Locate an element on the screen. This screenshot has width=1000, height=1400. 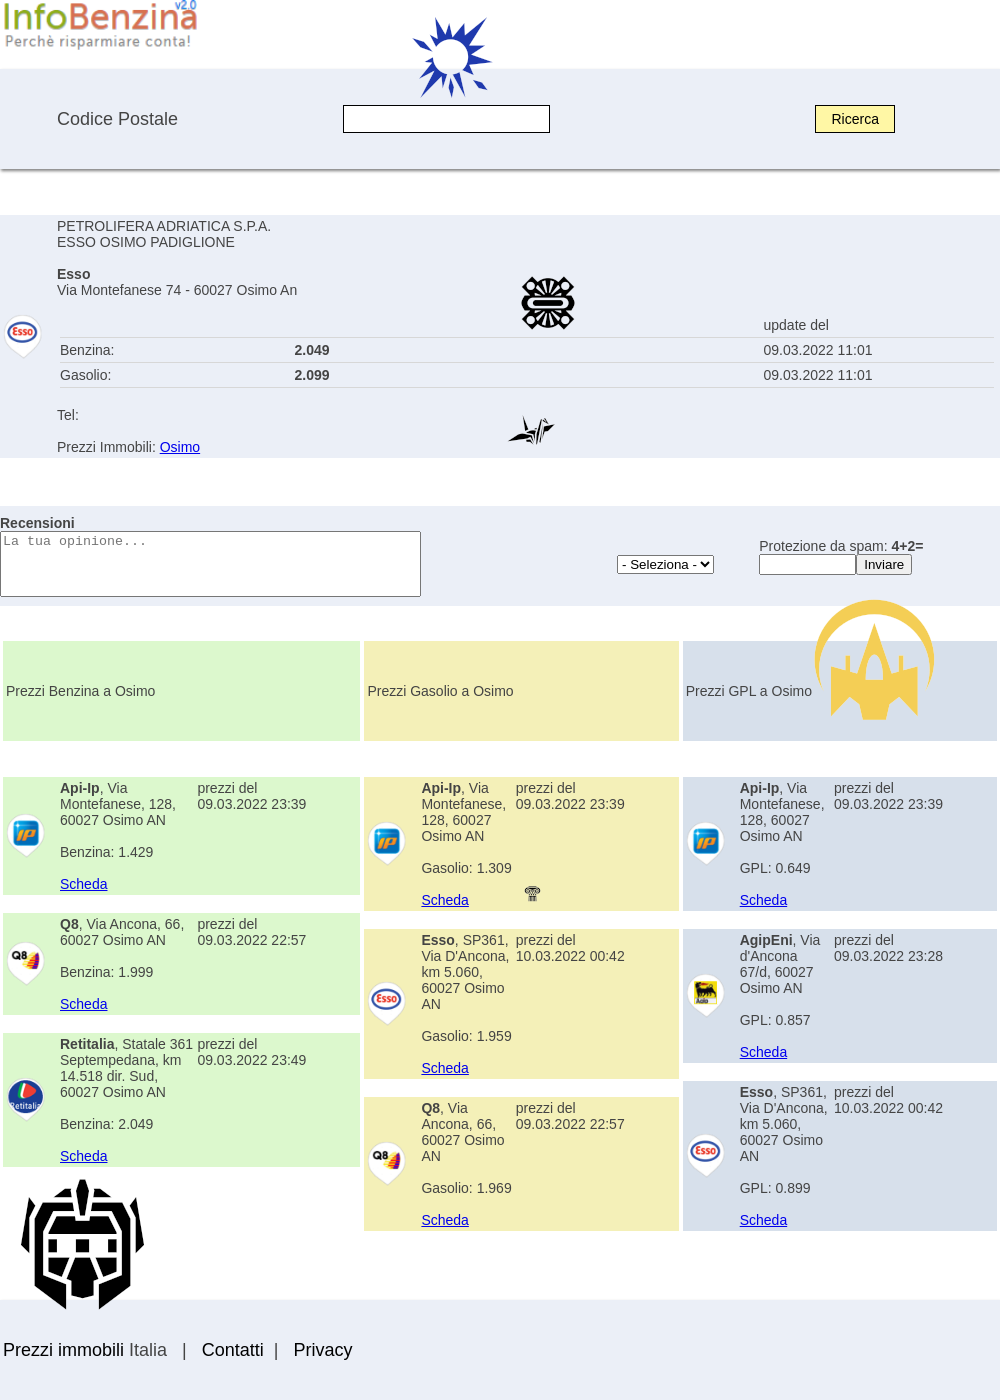
view classical architecture or history content is located at coordinates (532, 893).